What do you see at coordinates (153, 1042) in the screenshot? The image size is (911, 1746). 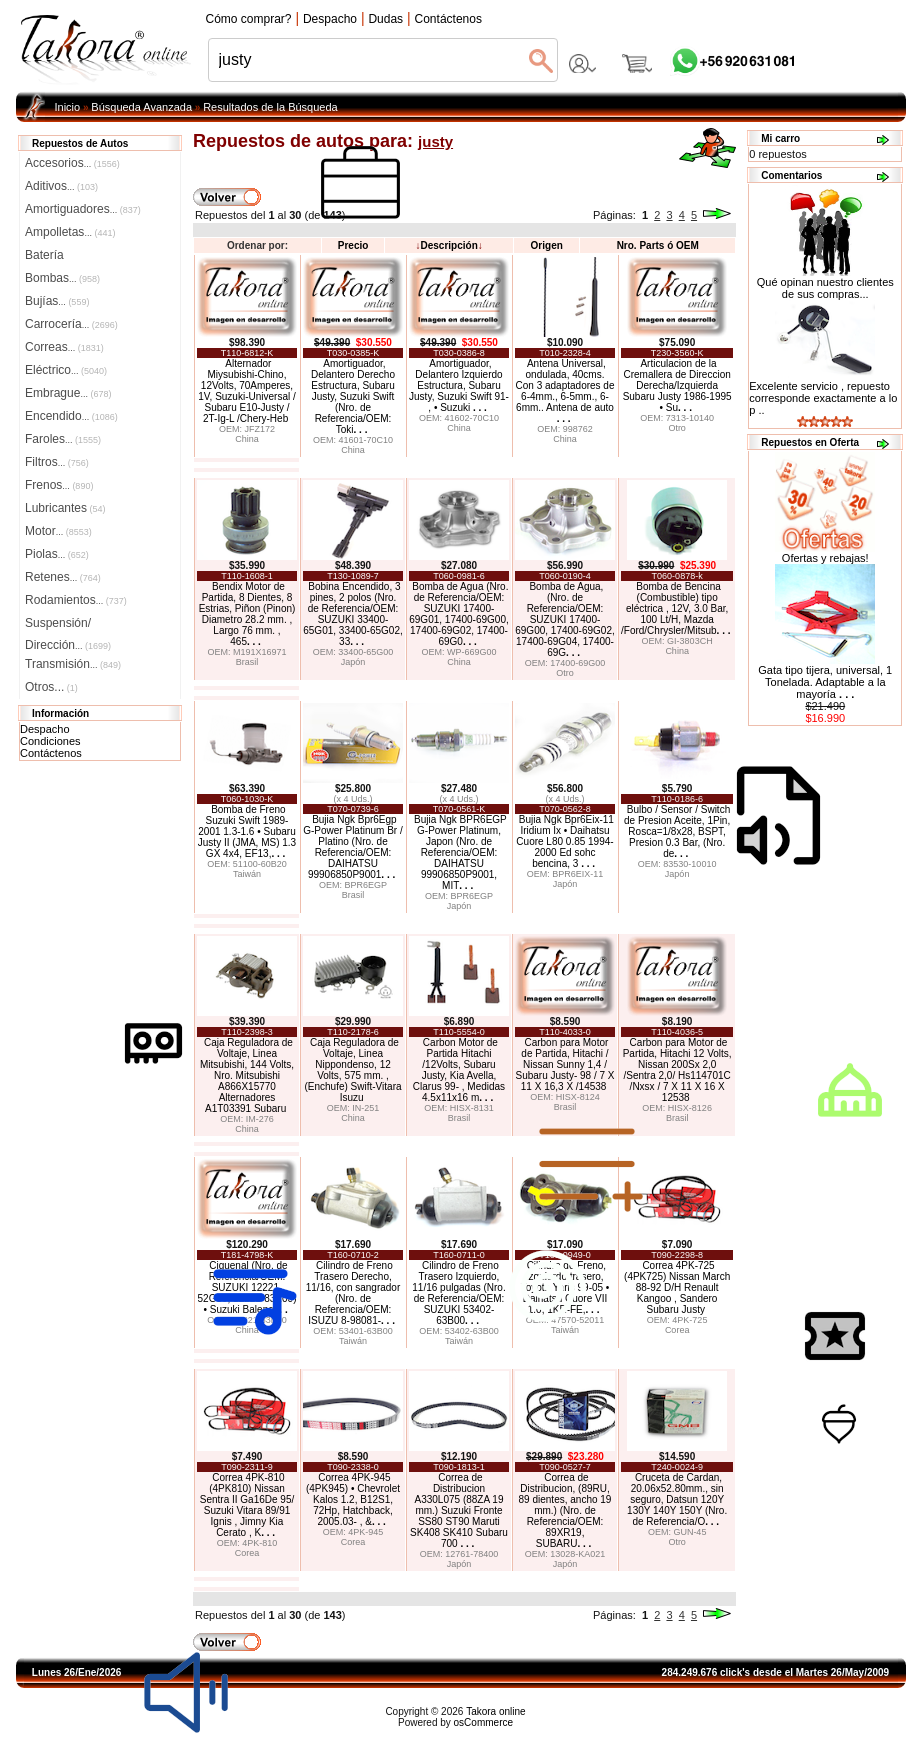 I see `view graphics card information` at bounding box center [153, 1042].